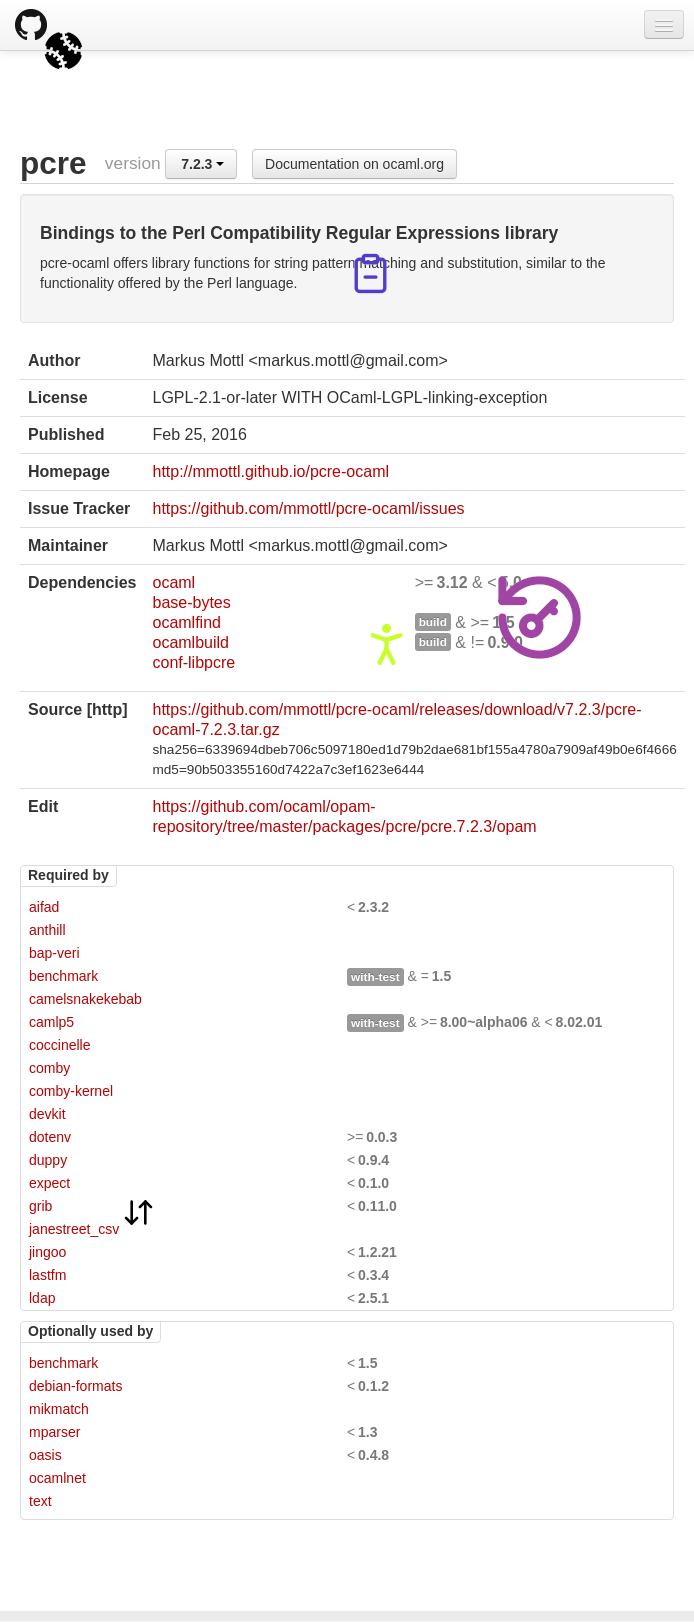 The width and height of the screenshot is (694, 1622). What do you see at coordinates (63, 50) in the screenshot?
I see `view baseball scores or stats` at bounding box center [63, 50].